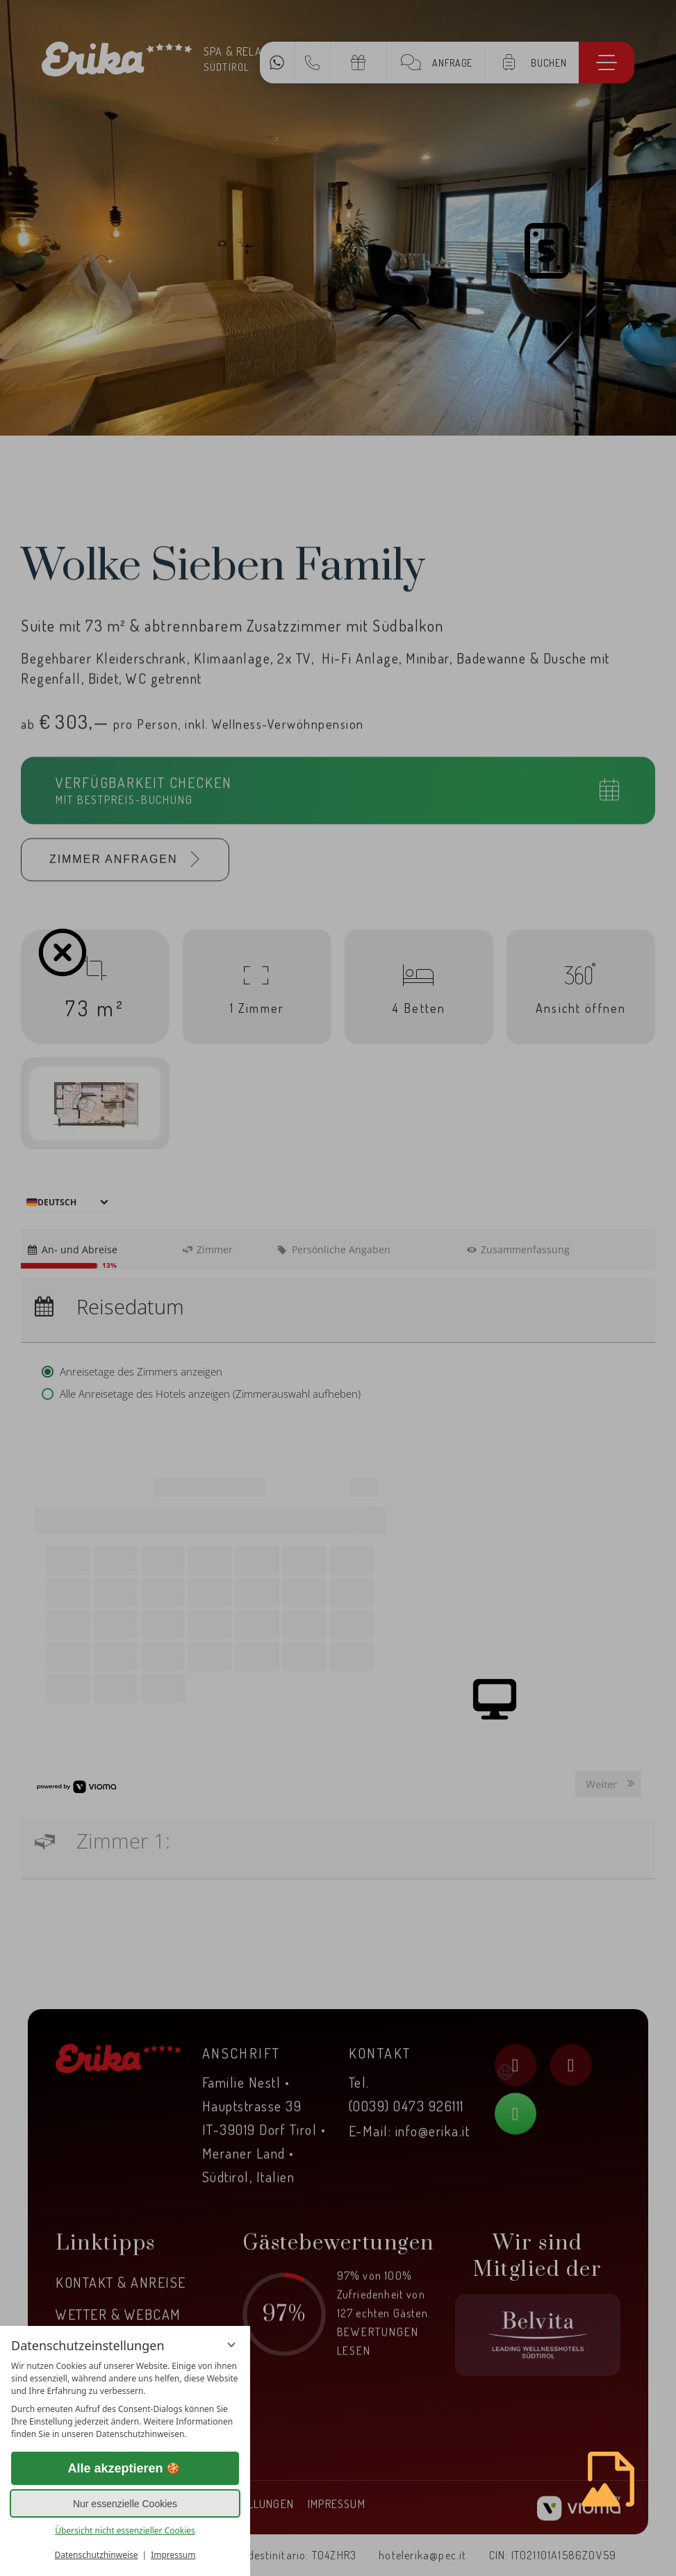 Image resolution: width=676 pixels, height=2576 pixels. What do you see at coordinates (495, 1698) in the screenshot?
I see `switch to desktop view` at bounding box center [495, 1698].